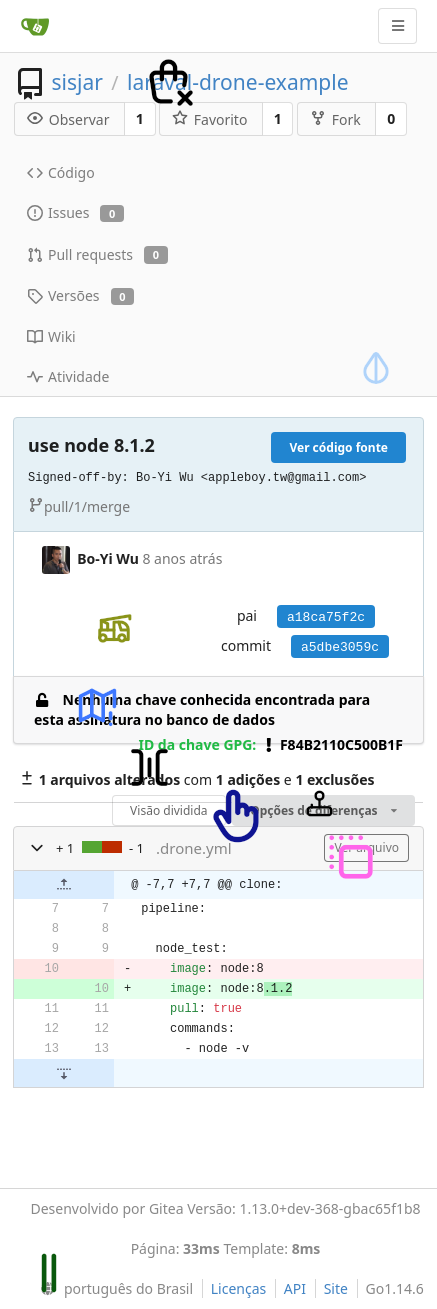 The width and height of the screenshot is (437, 1309). I want to click on drag and drop to reorder items, so click(351, 857).